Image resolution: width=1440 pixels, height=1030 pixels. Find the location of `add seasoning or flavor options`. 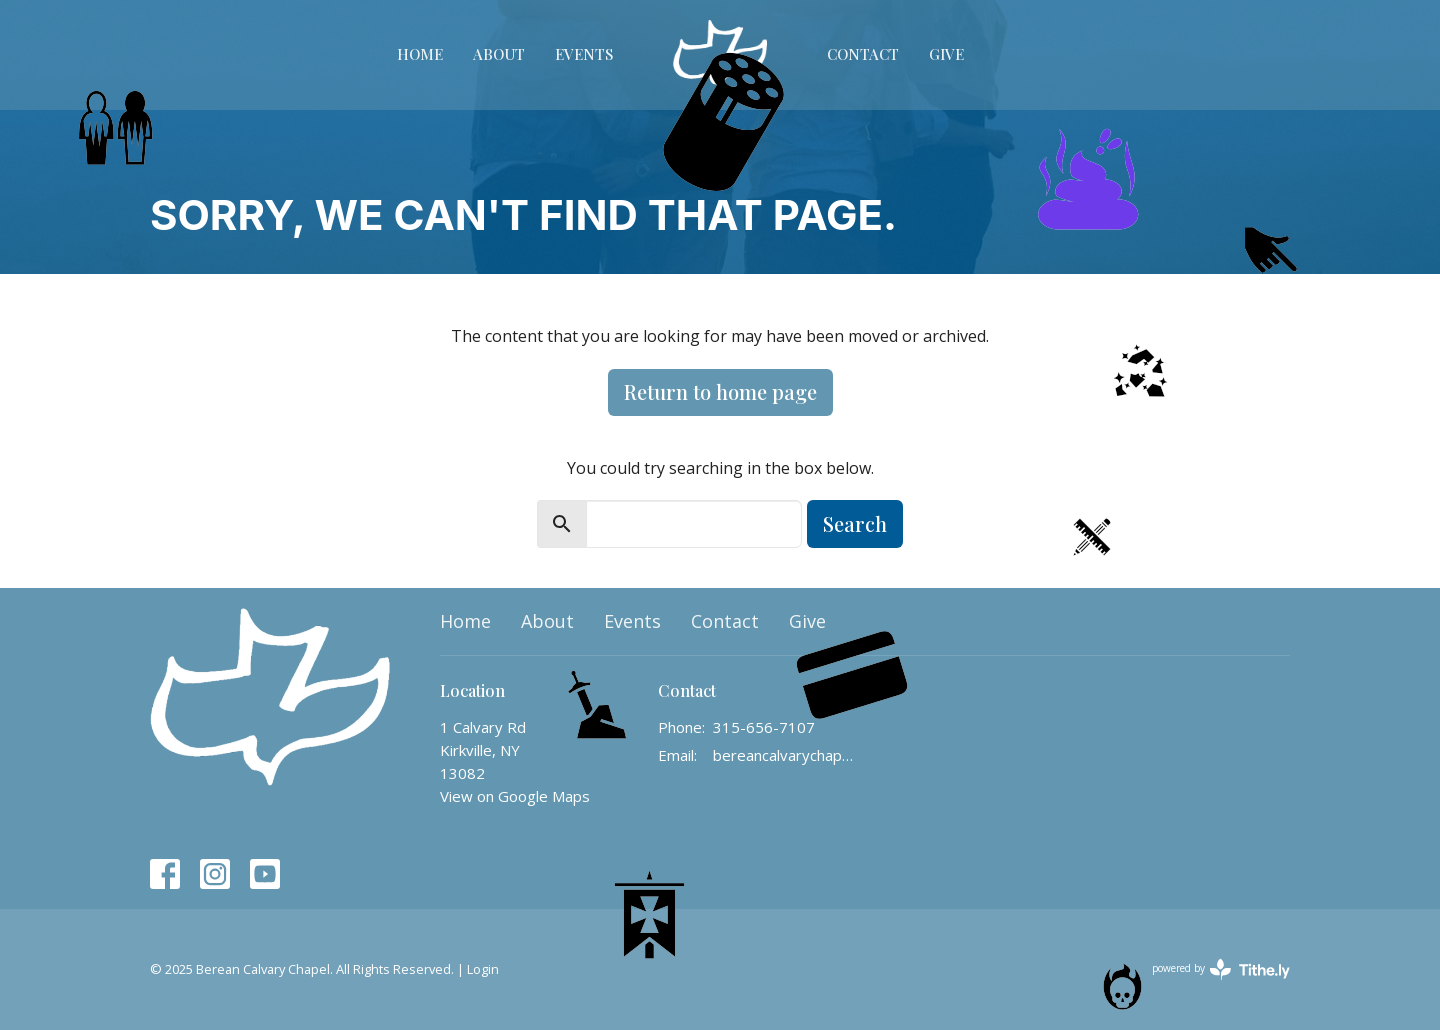

add seasoning or flavor options is located at coordinates (722, 122).